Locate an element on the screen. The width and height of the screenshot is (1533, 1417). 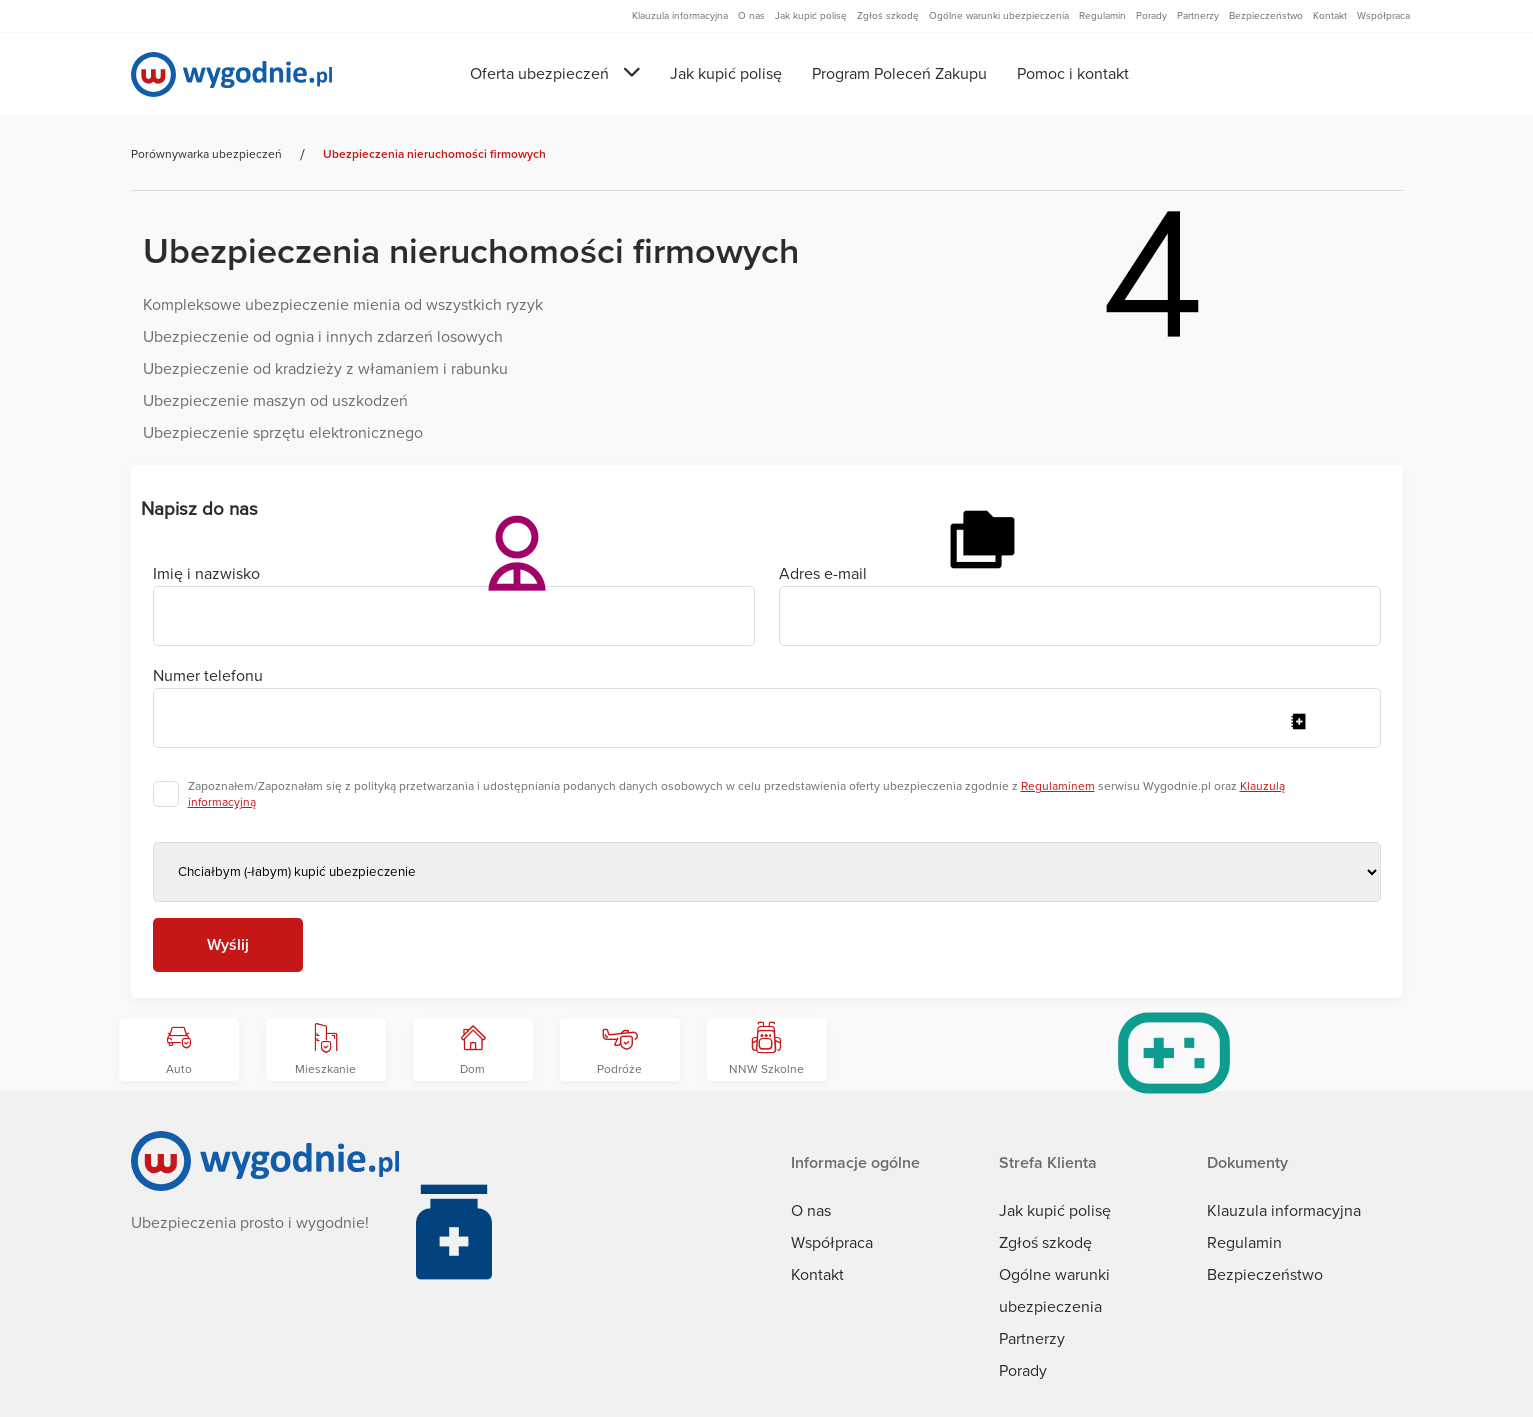
access your folders is located at coordinates (982, 539).